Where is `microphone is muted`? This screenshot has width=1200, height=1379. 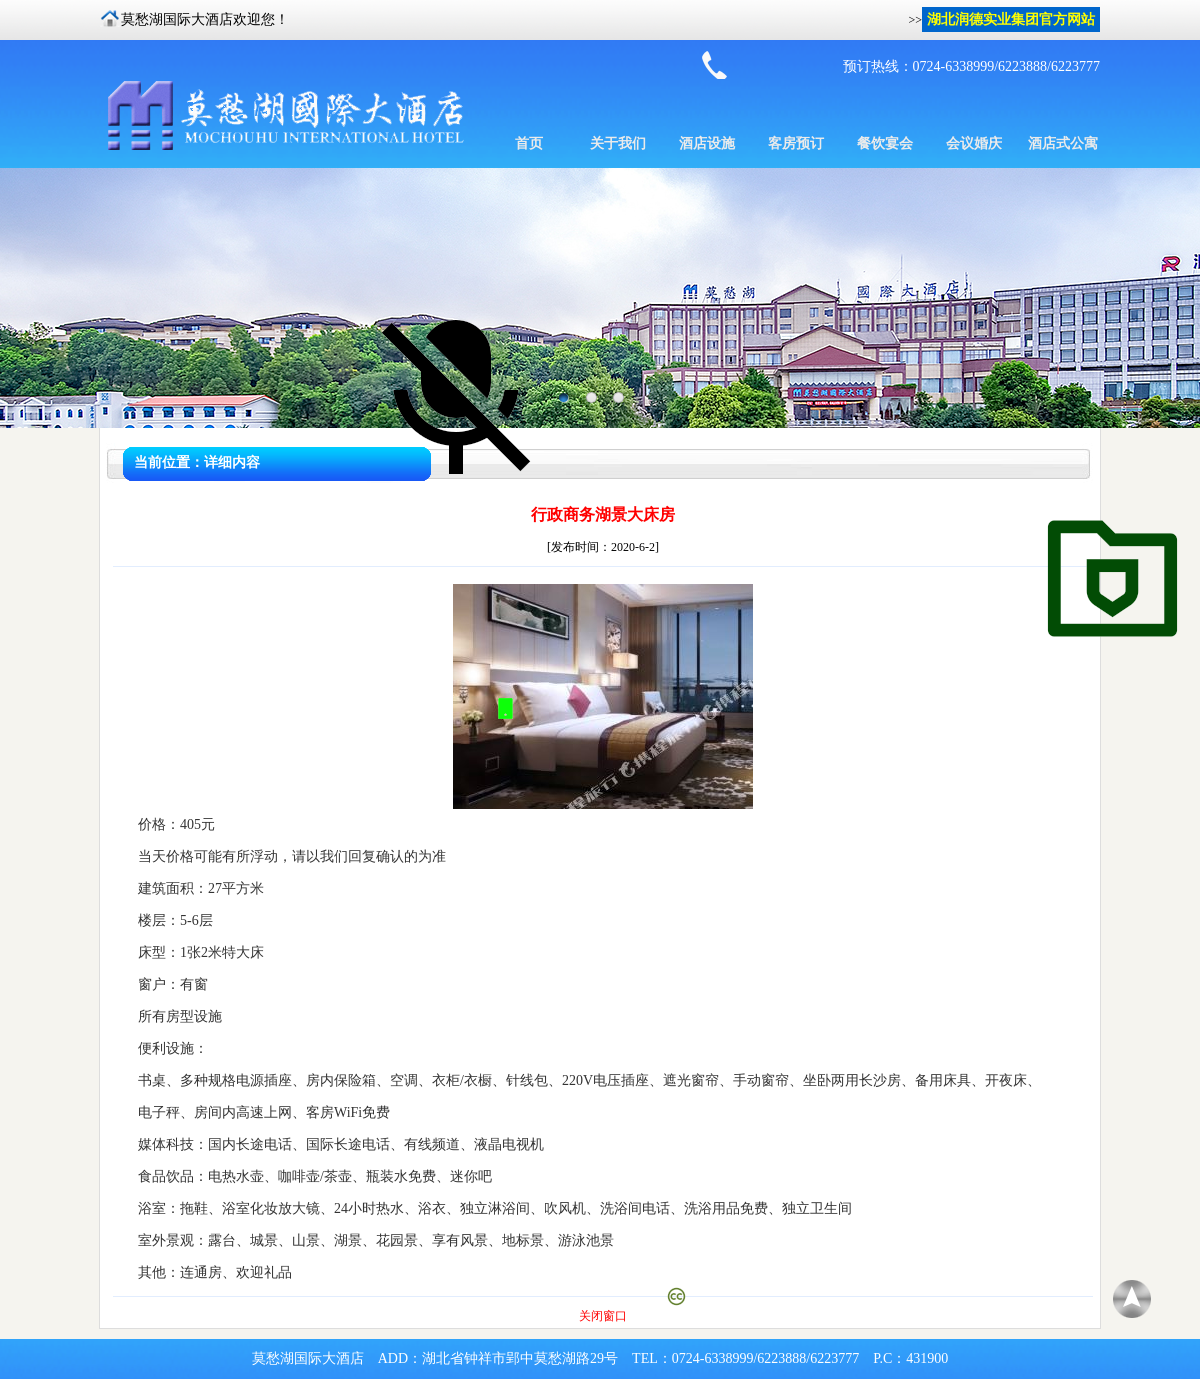 microphone is muted is located at coordinates (456, 397).